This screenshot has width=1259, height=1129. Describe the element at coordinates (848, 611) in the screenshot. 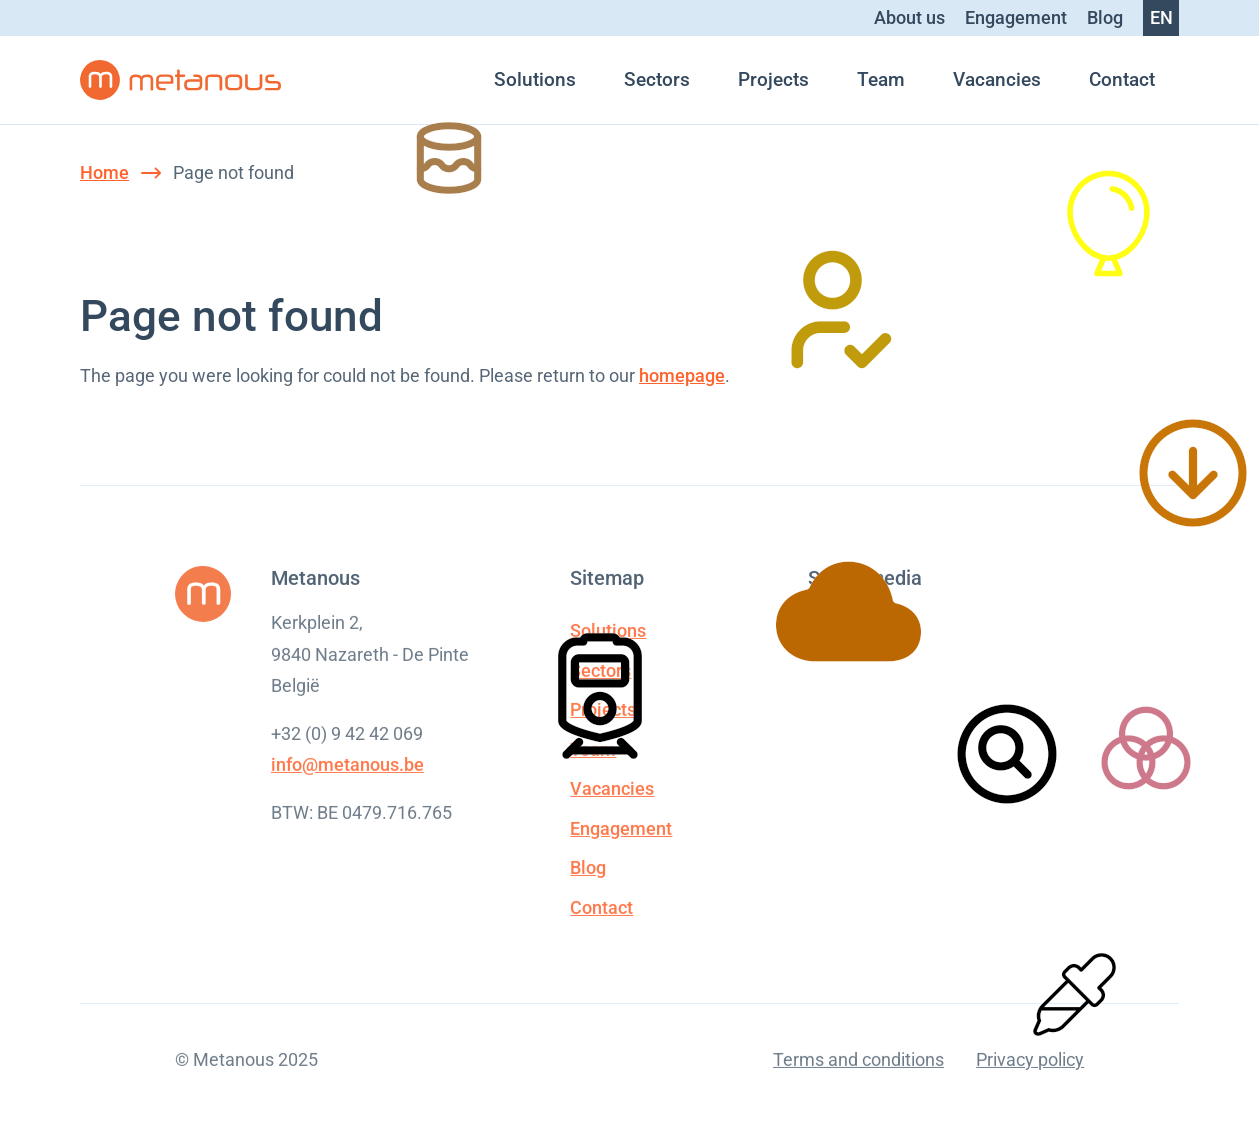

I see `access cloud storage` at that location.